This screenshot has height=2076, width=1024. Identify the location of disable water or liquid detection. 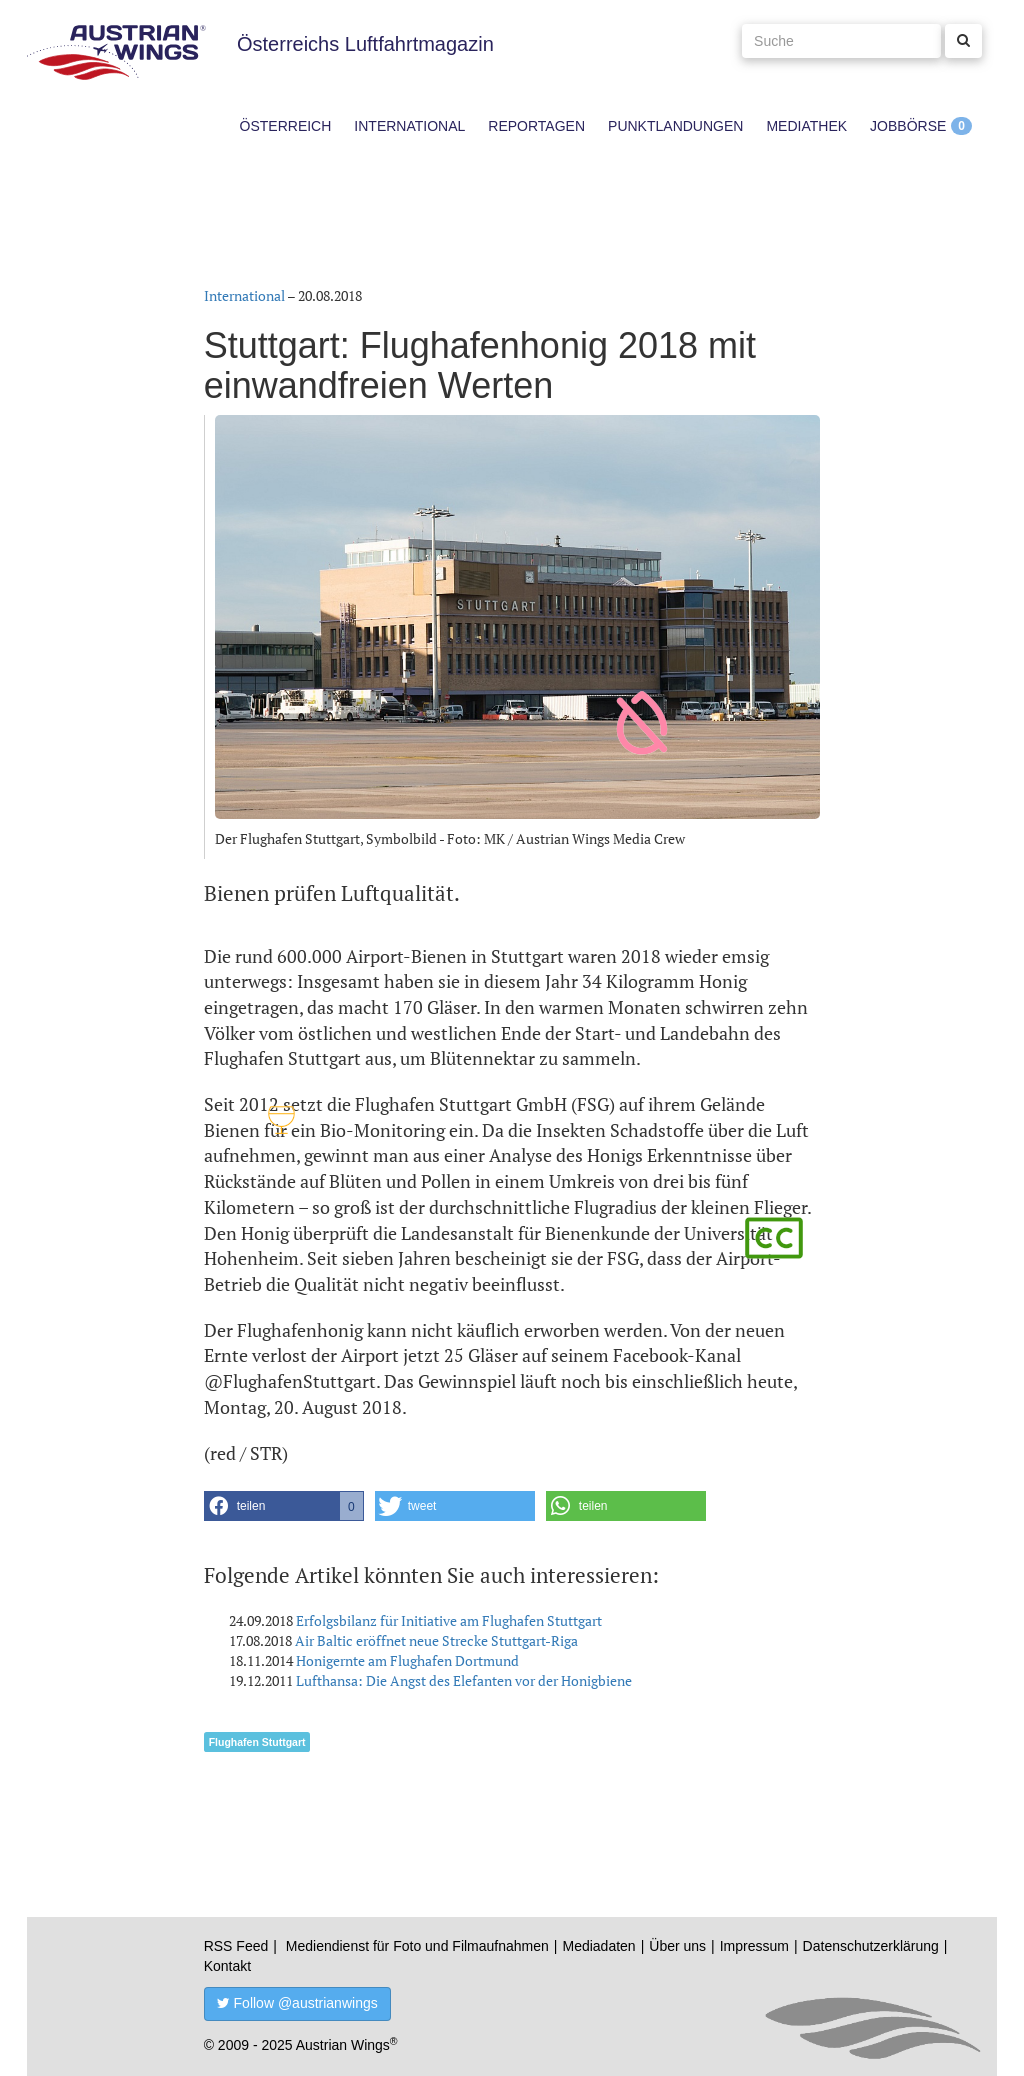
(642, 725).